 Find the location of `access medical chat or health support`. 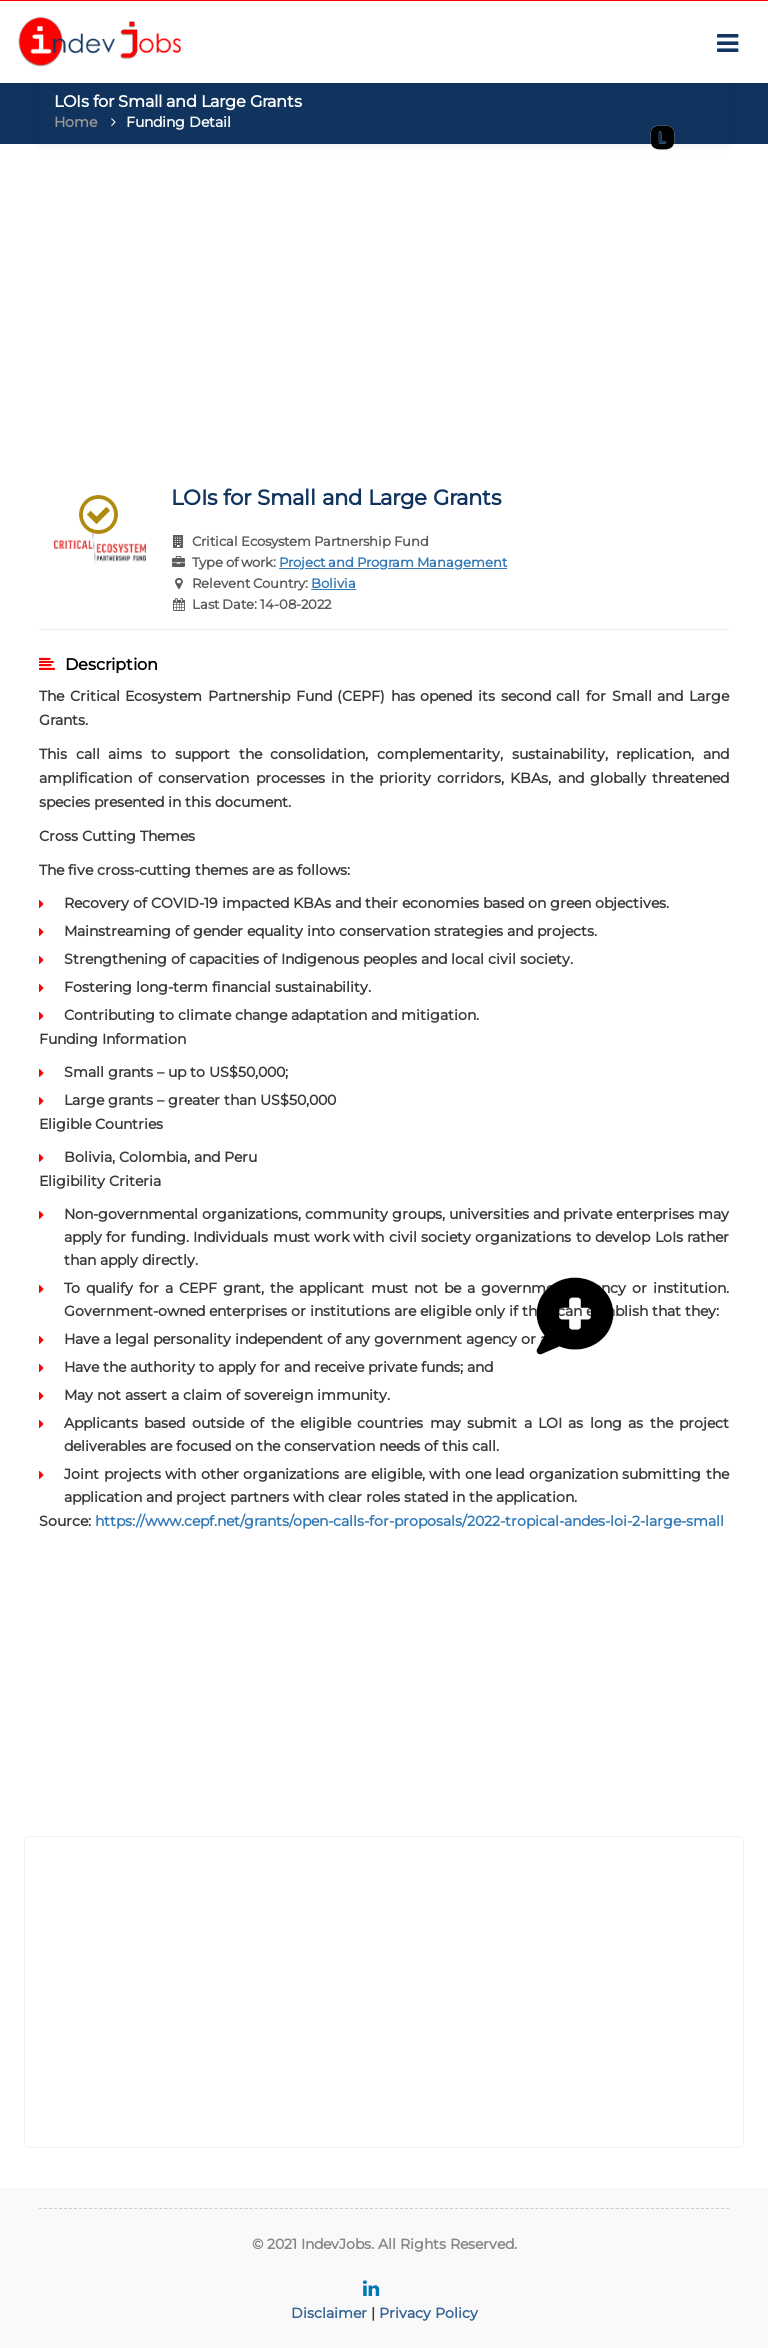

access medical chat or health support is located at coordinates (575, 1316).